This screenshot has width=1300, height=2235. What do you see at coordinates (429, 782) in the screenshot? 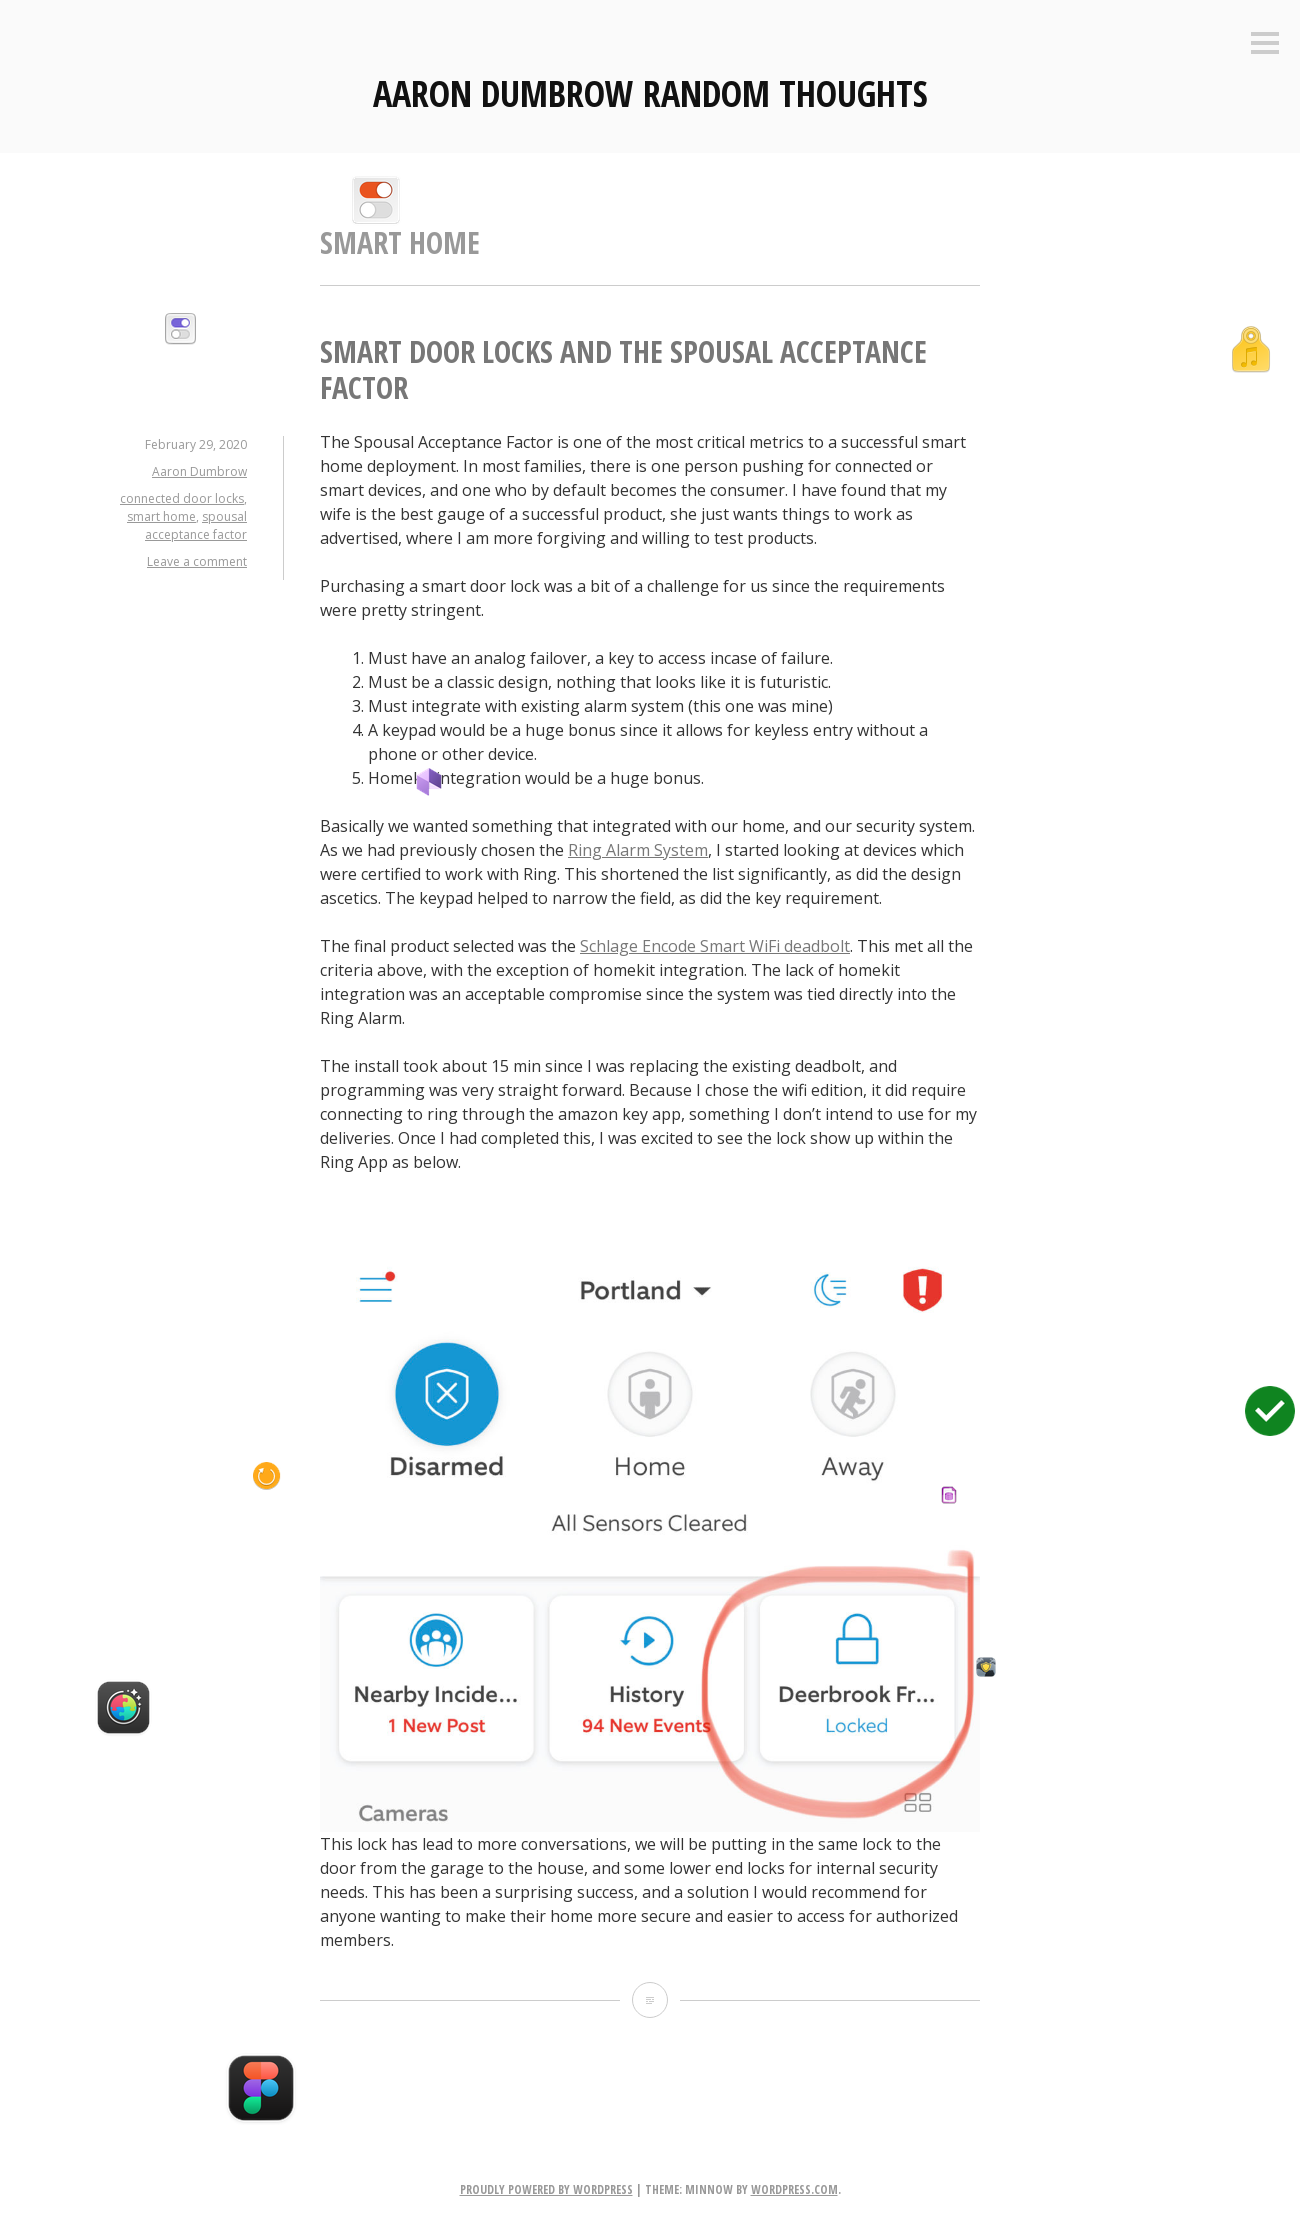
I see `open layout or design application` at bounding box center [429, 782].